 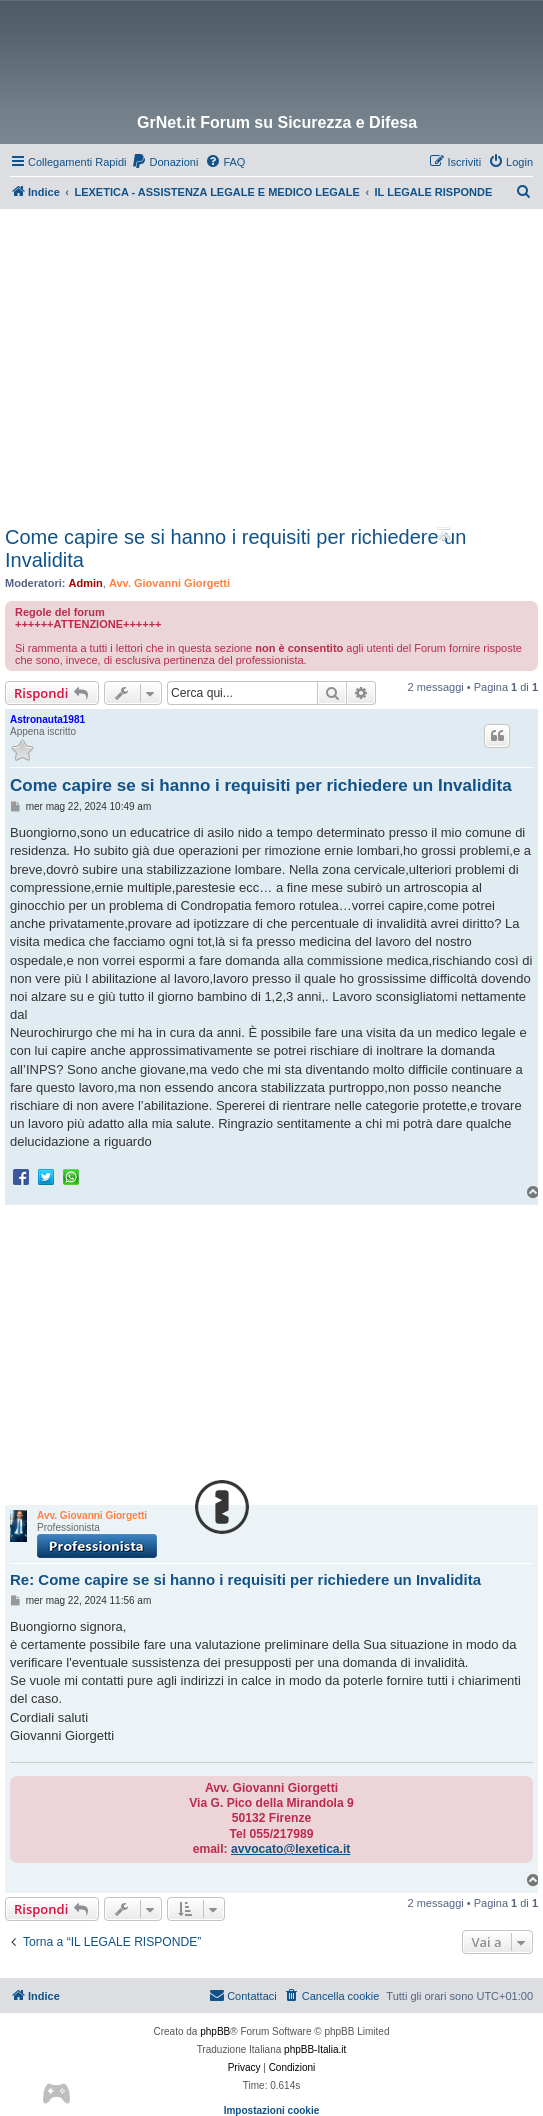 I want to click on access password manager, so click(x=222, y=1507).